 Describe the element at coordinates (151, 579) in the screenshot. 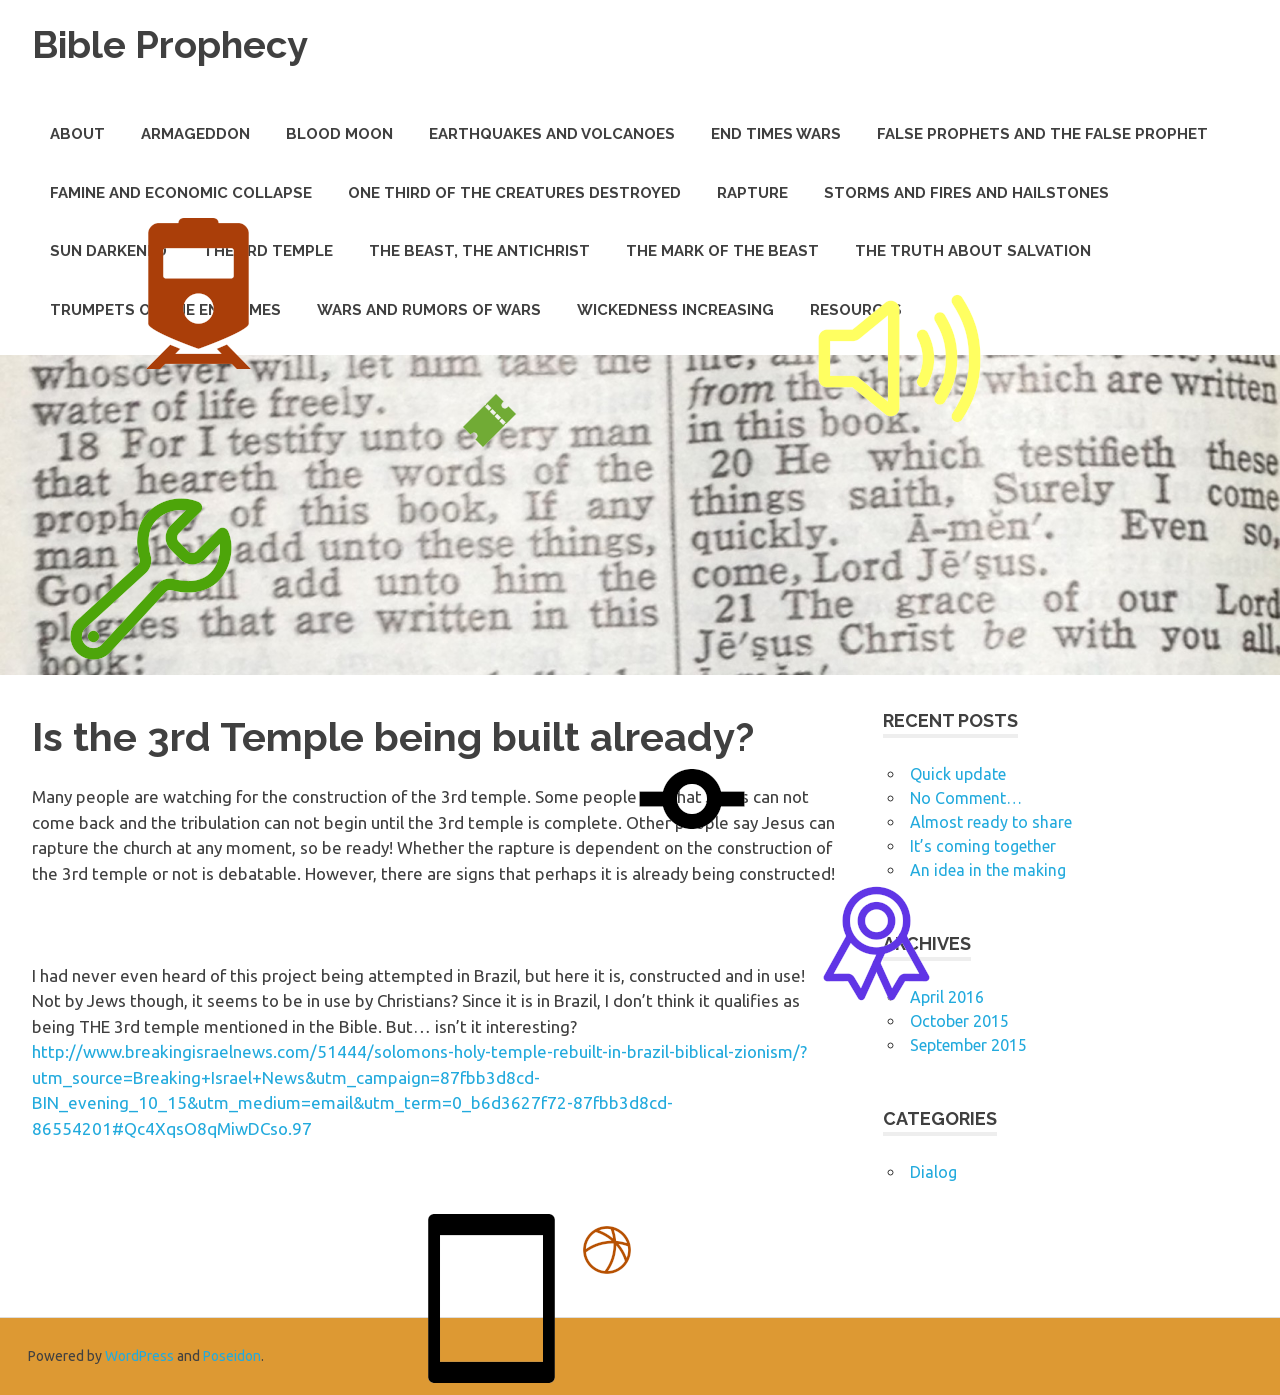

I see `access settings or configuration options` at that location.